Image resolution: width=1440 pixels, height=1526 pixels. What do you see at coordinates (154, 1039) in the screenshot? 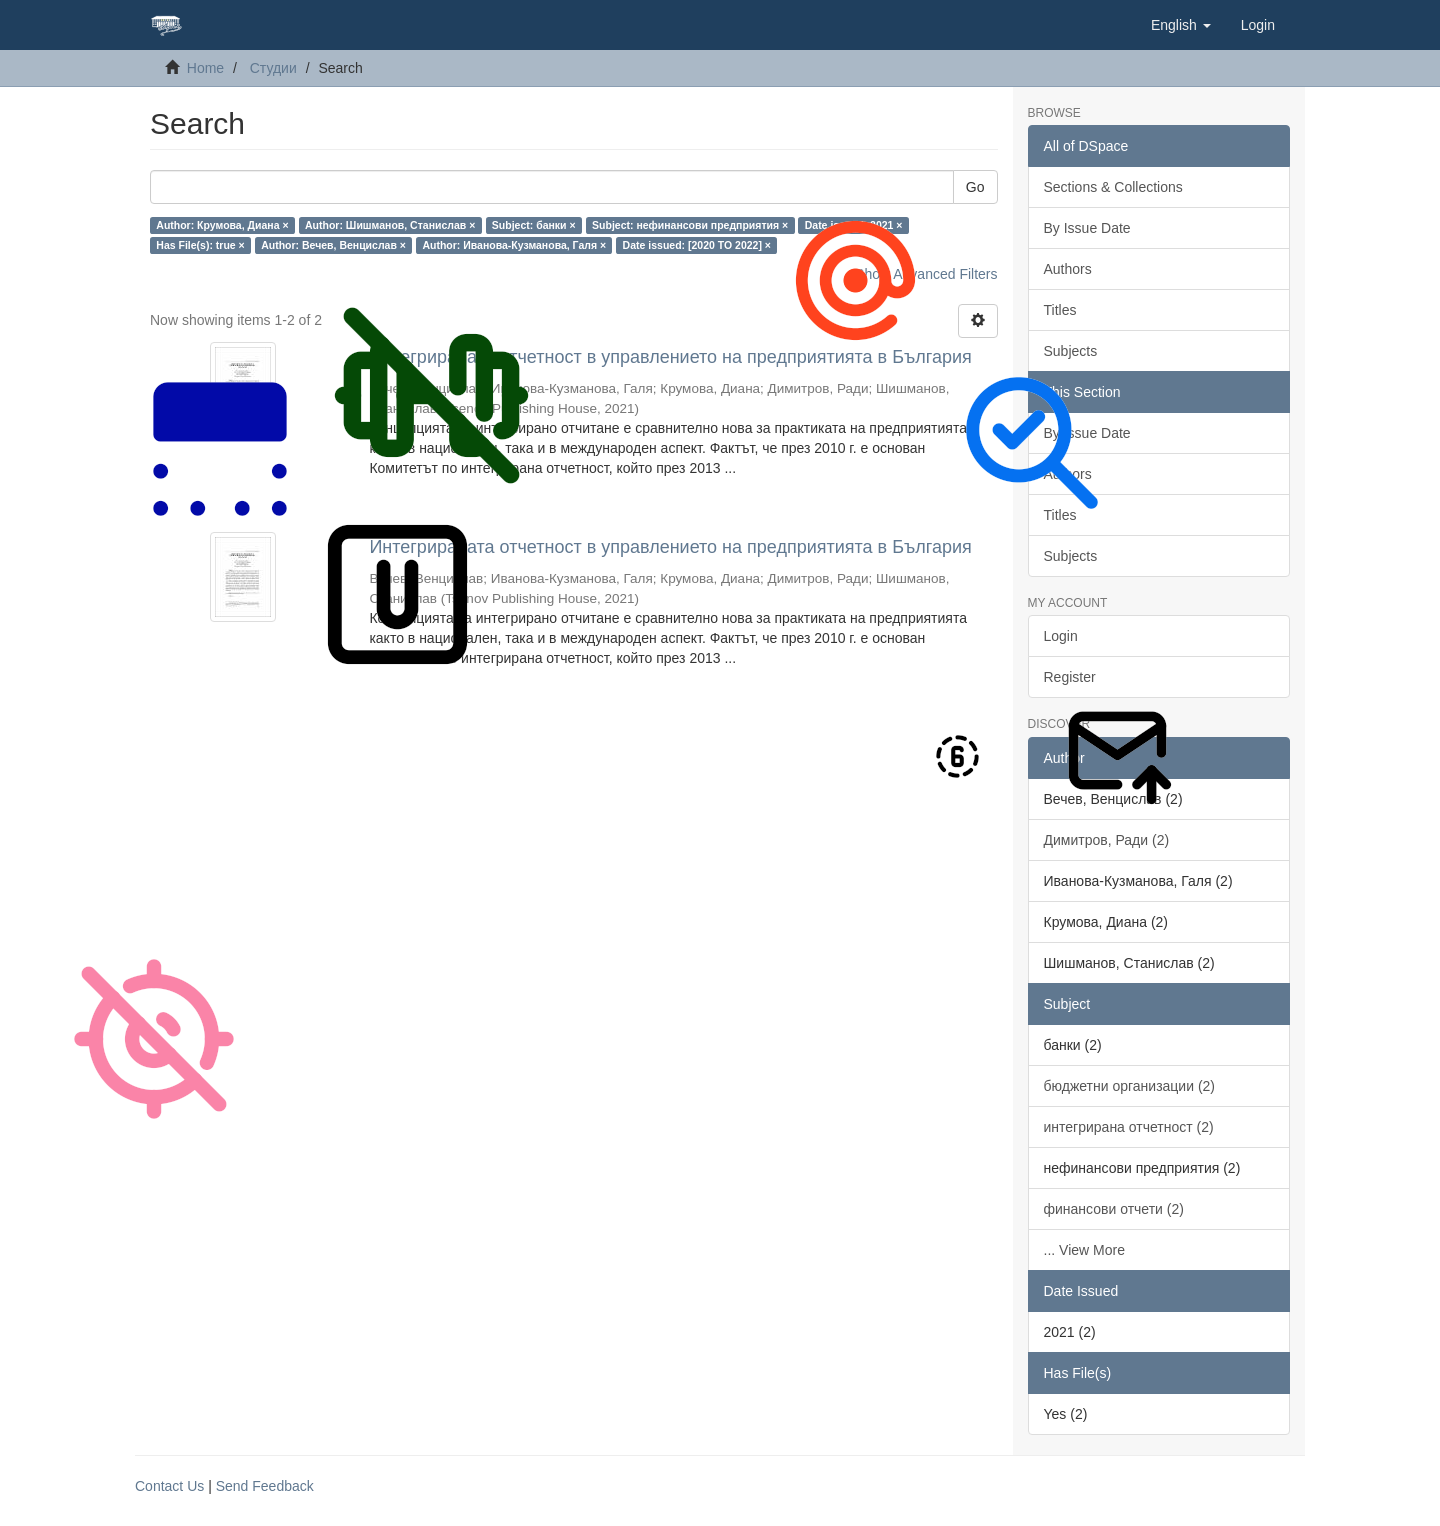
I see `location services disabled` at bounding box center [154, 1039].